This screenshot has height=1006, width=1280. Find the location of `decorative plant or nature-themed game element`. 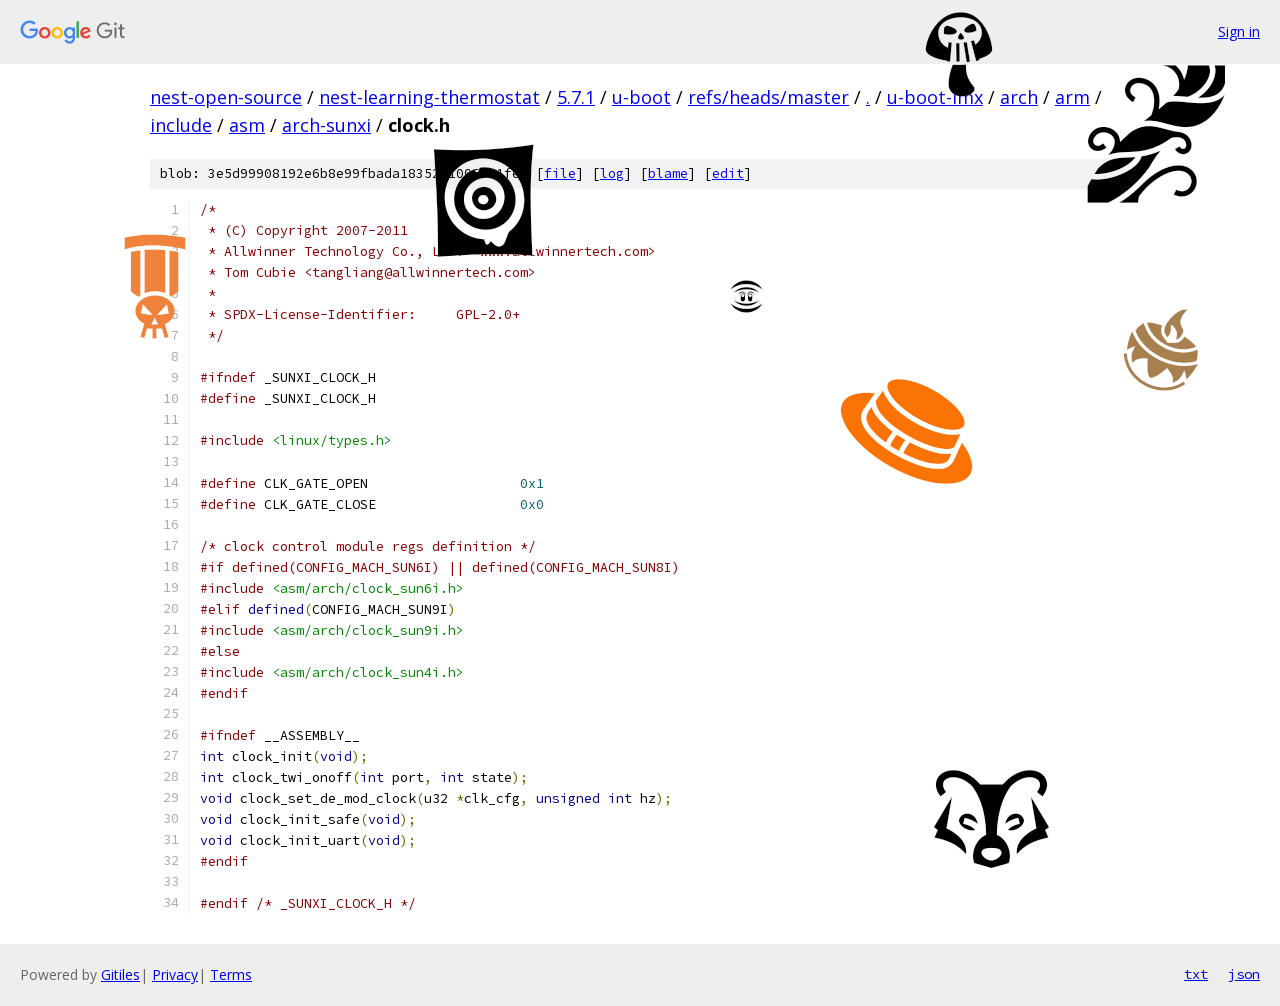

decorative plant or nature-themed game element is located at coordinates (1156, 134).